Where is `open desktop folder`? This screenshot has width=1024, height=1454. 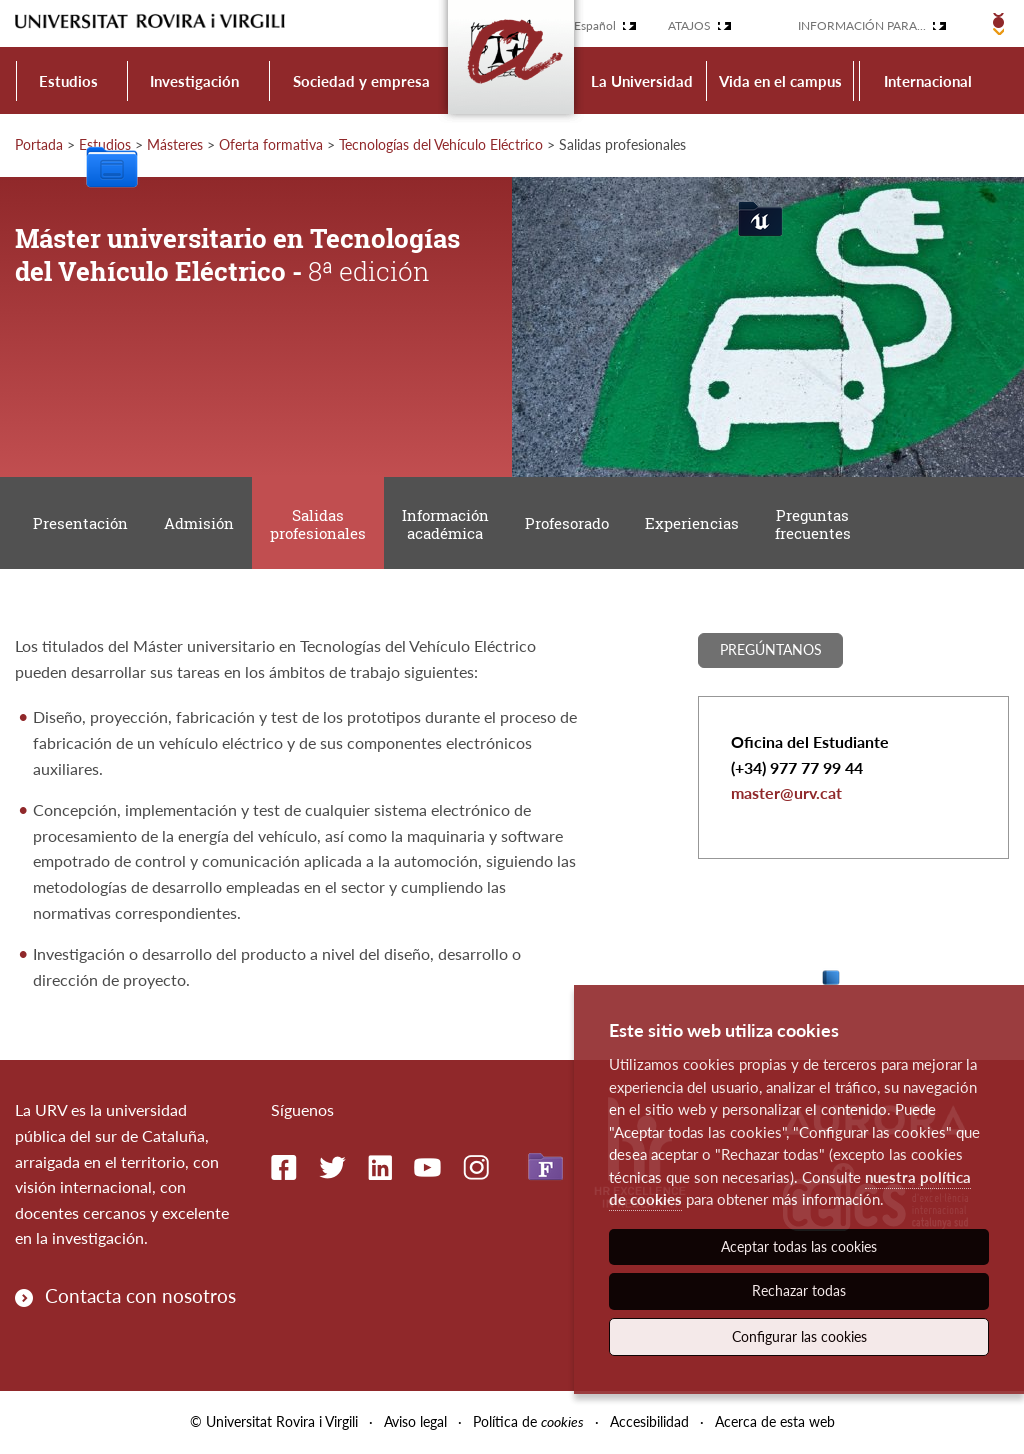
open desktop folder is located at coordinates (112, 167).